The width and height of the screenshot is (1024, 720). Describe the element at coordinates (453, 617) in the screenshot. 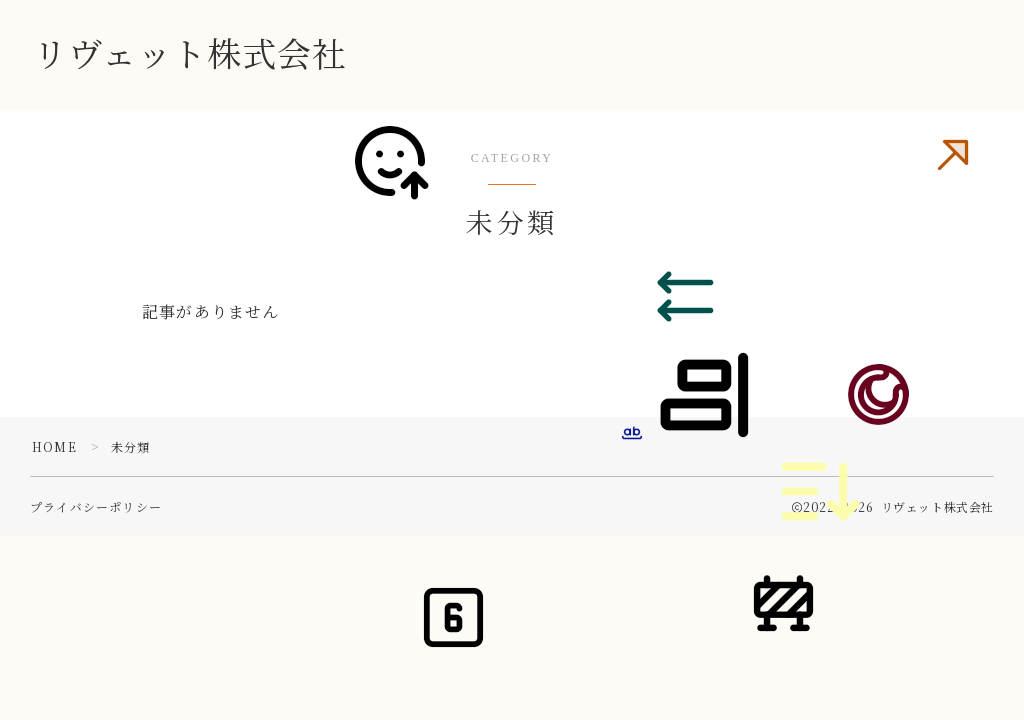

I see `select or navigate to item number 6` at that location.